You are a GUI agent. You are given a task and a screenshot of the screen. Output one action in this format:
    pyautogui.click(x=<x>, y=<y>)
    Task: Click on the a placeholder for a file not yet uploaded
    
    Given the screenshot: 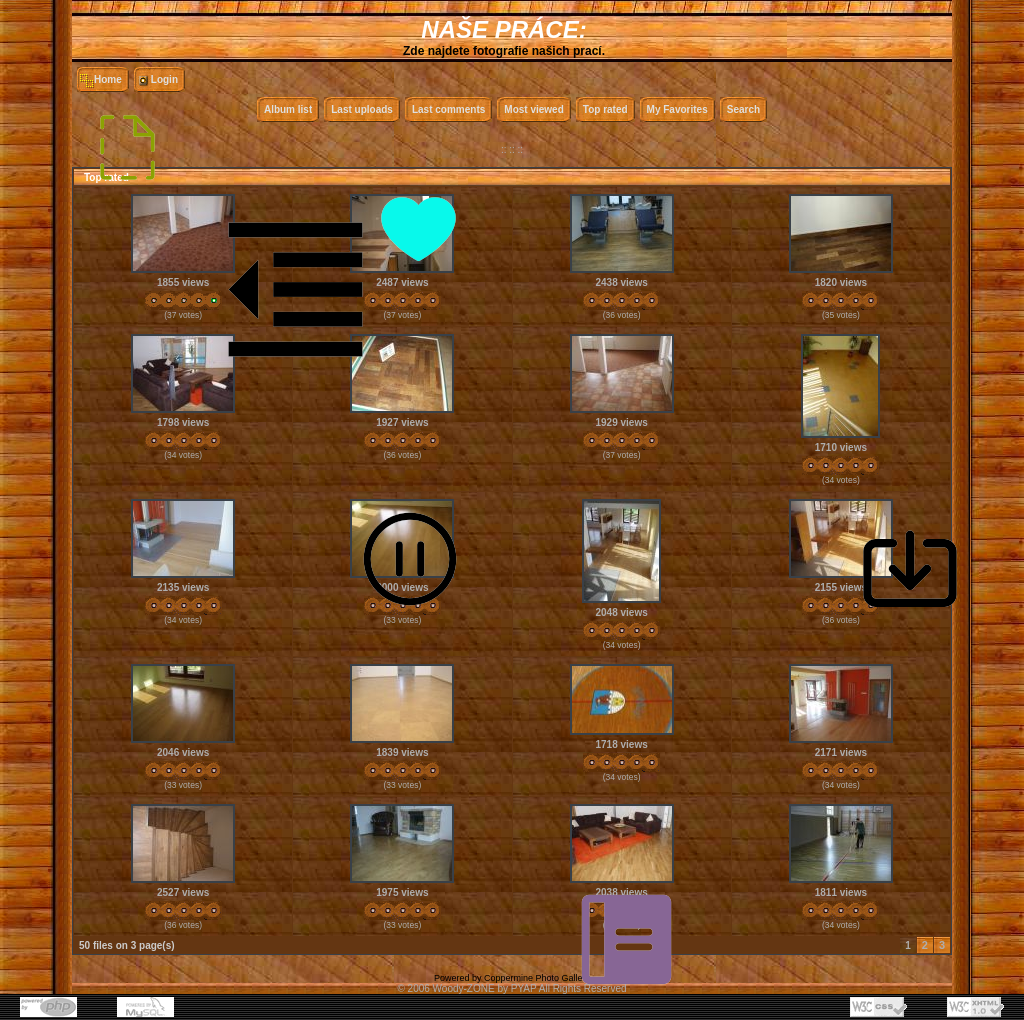 What is the action you would take?
    pyautogui.click(x=127, y=147)
    